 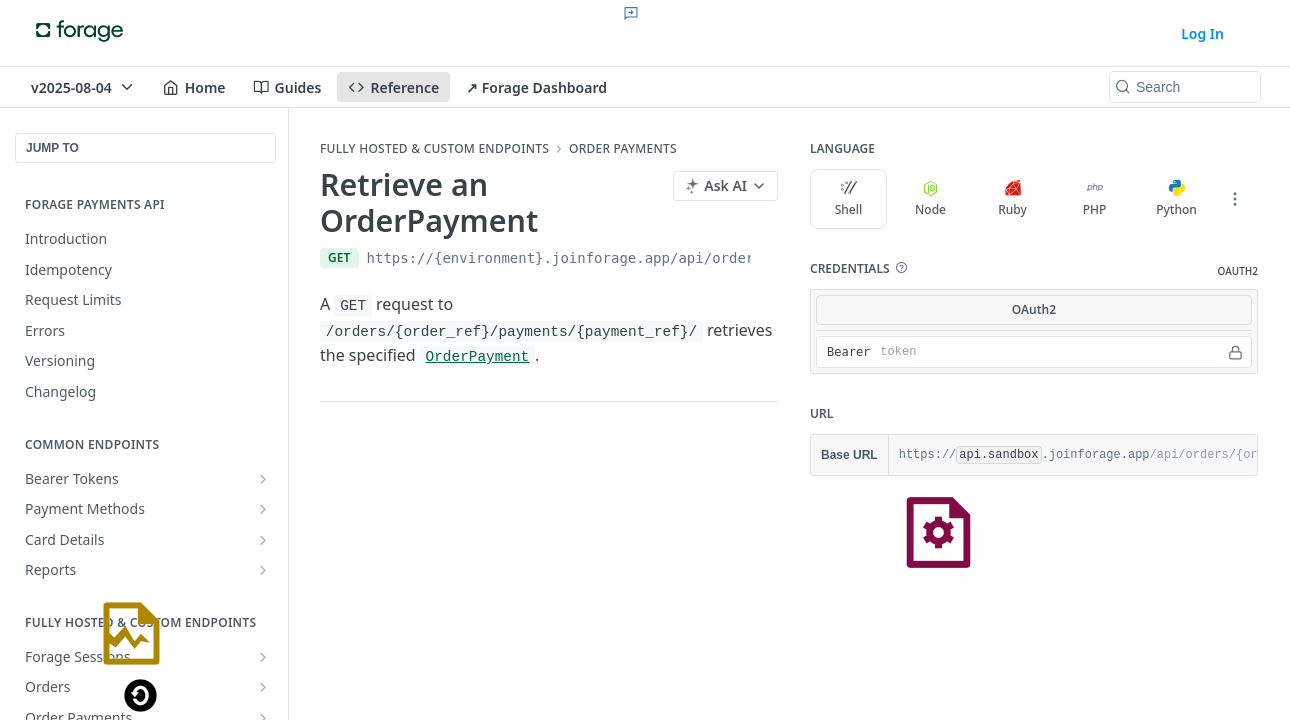 I want to click on indicates a corrupted or damaged file, so click(x=131, y=633).